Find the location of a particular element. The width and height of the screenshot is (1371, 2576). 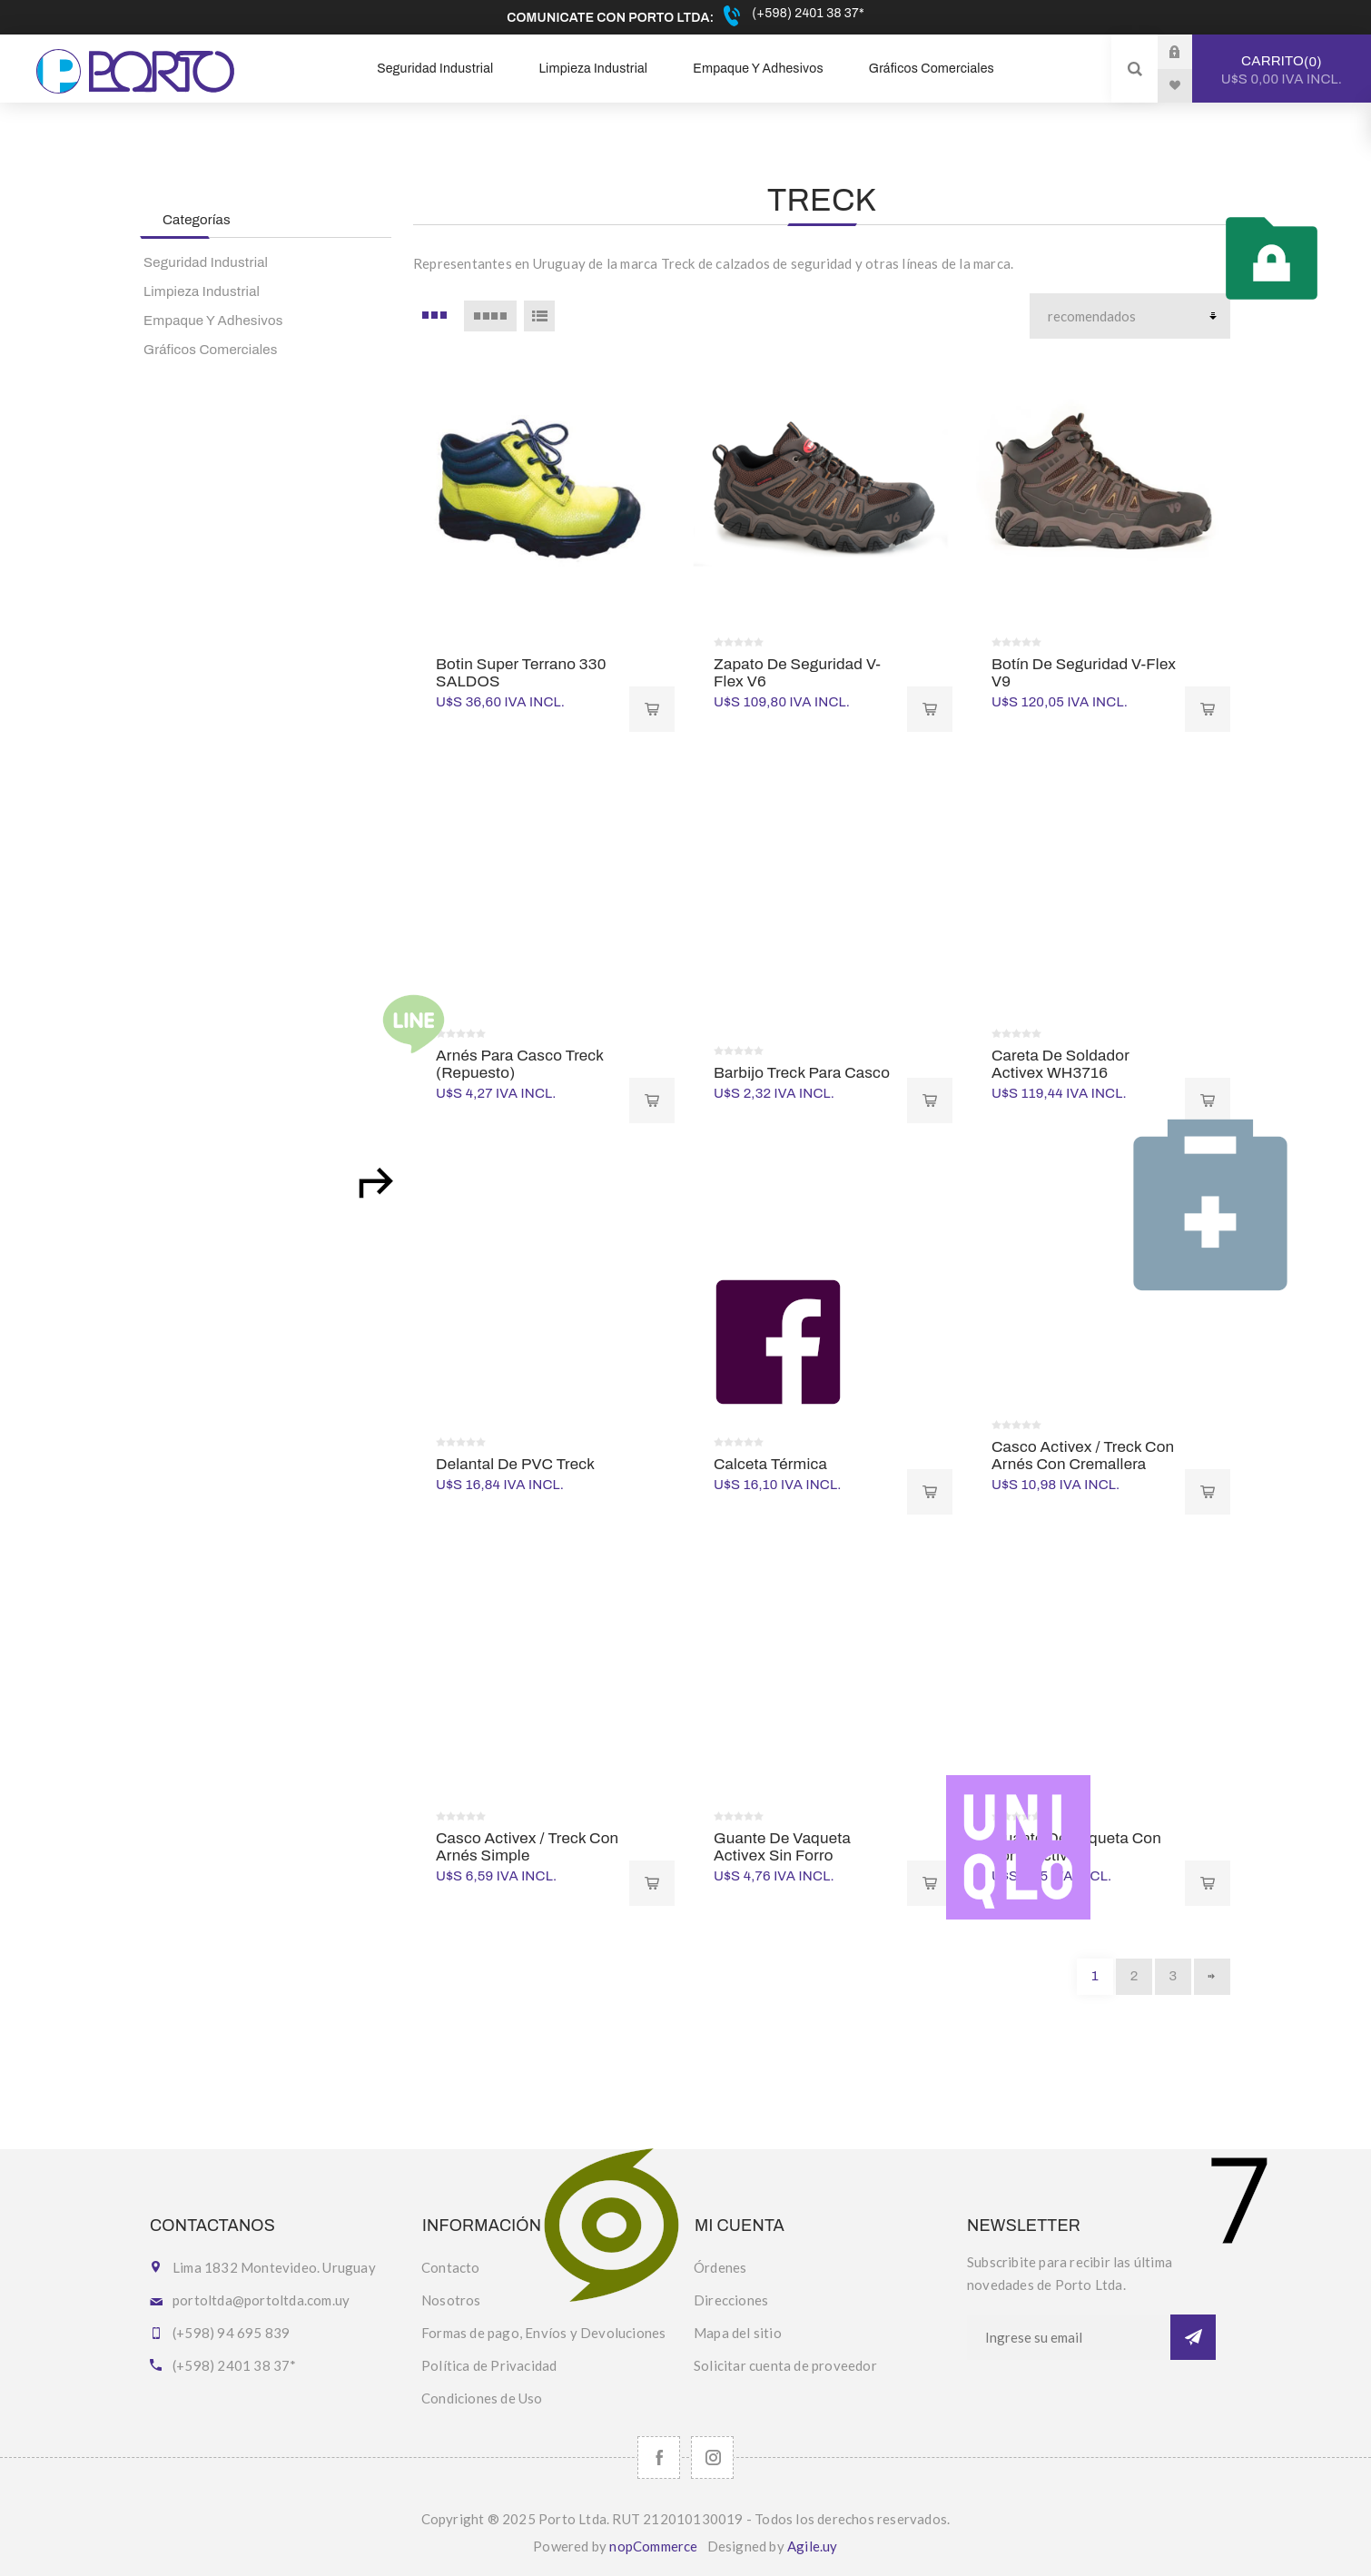

select or insert the number 7 is located at coordinates (1237, 2200).